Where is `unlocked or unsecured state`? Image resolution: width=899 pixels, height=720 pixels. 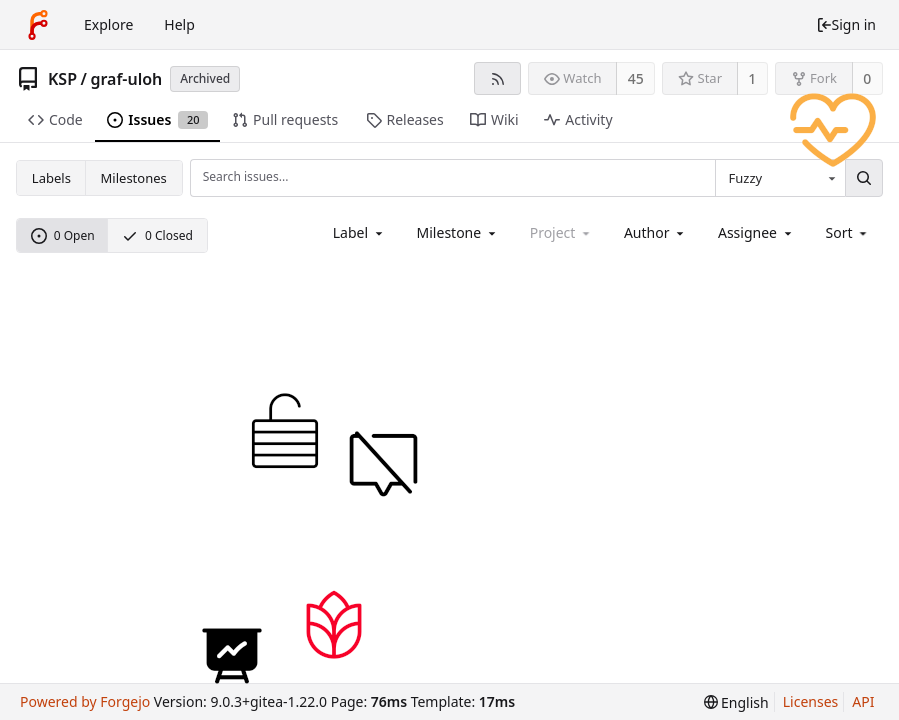
unlocked or unsecured state is located at coordinates (285, 435).